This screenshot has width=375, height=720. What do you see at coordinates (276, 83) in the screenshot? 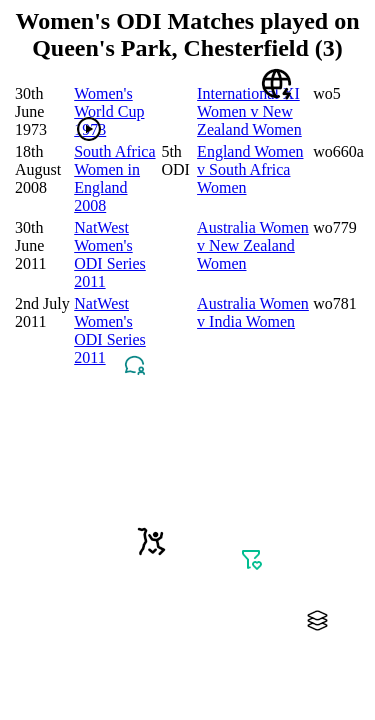
I see `quick access to global network settings` at bounding box center [276, 83].